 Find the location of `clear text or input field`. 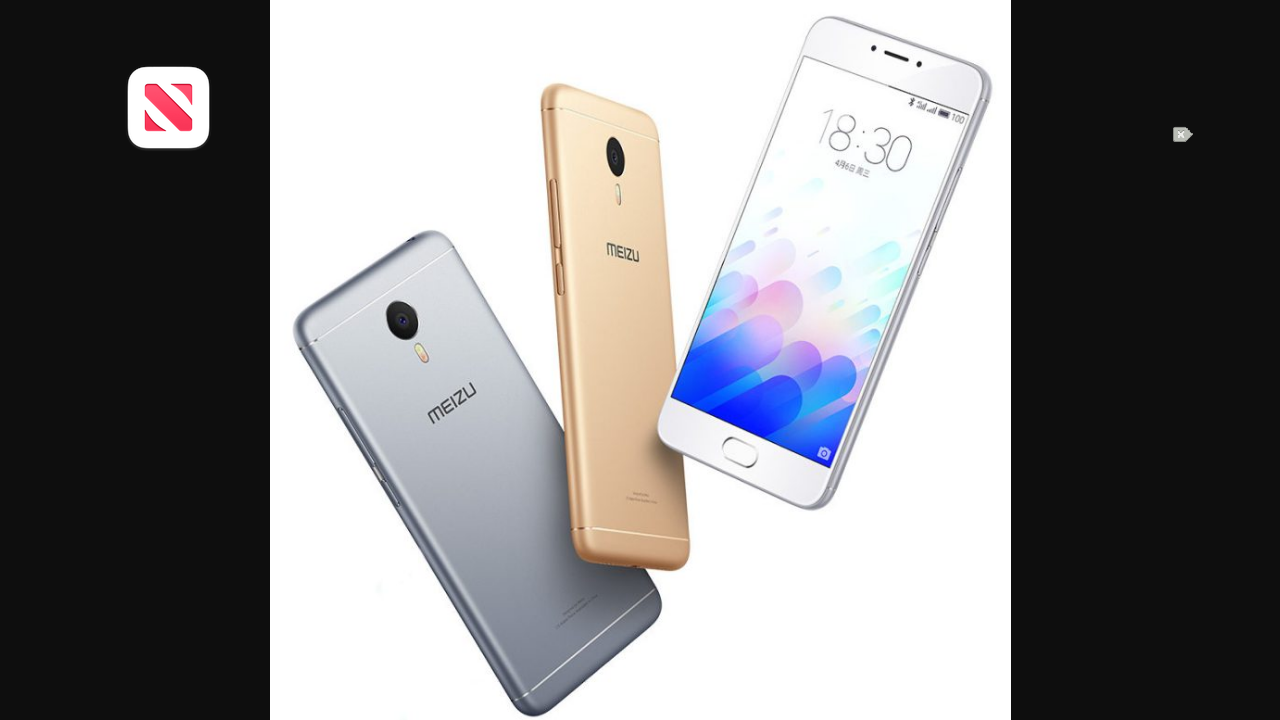

clear text or input field is located at coordinates (1184, 134).